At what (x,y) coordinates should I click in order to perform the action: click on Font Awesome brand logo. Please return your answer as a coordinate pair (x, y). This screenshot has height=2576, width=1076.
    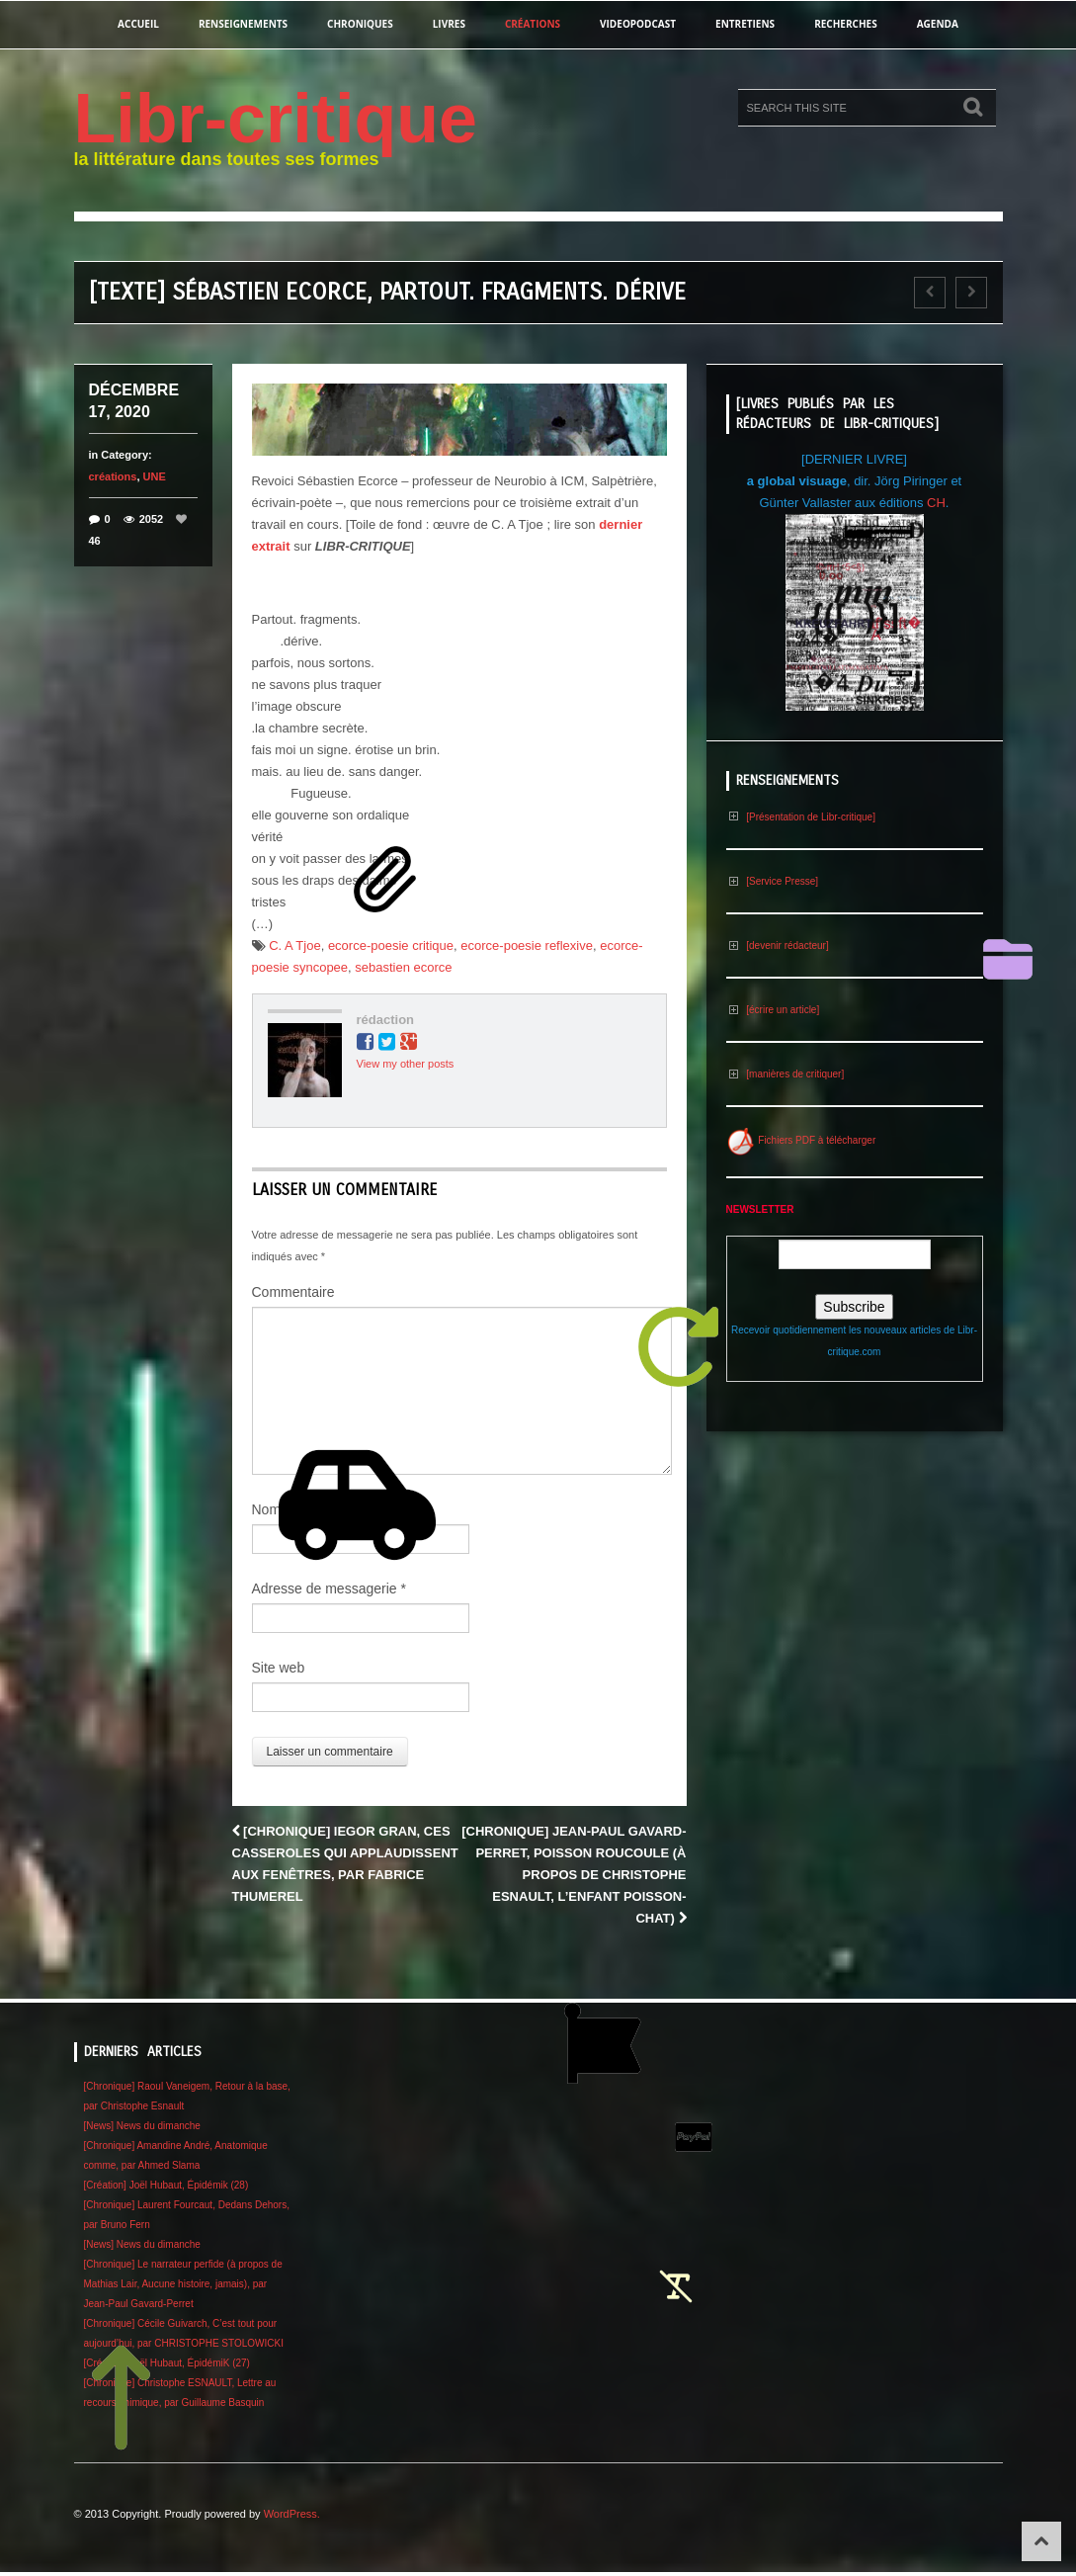
    Looking at the image, I should click on (603, 2043).